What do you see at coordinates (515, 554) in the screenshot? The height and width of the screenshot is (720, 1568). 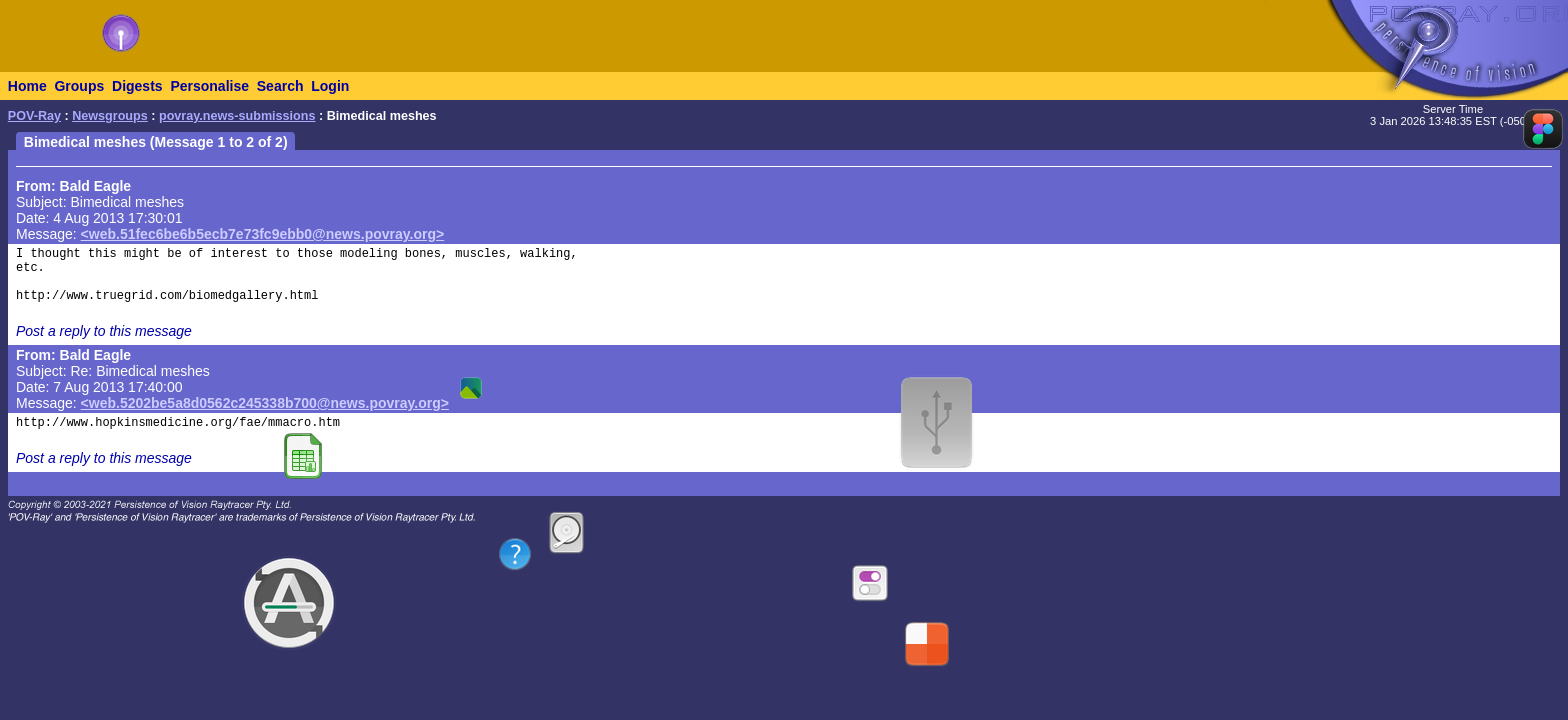 I see `open help documentation` at bounding box center [515, 554].